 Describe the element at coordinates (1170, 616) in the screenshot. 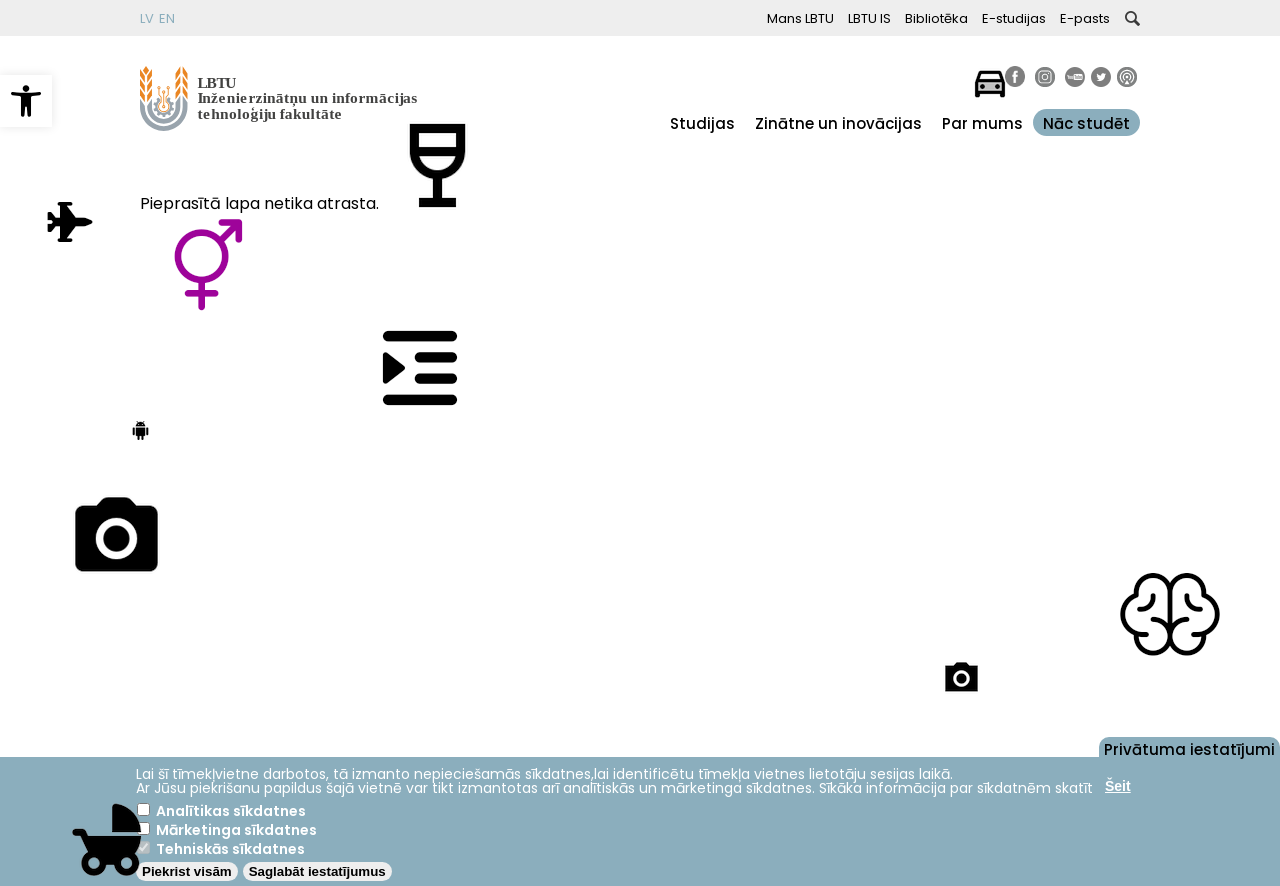

I see `access AI or smart features` at that location.